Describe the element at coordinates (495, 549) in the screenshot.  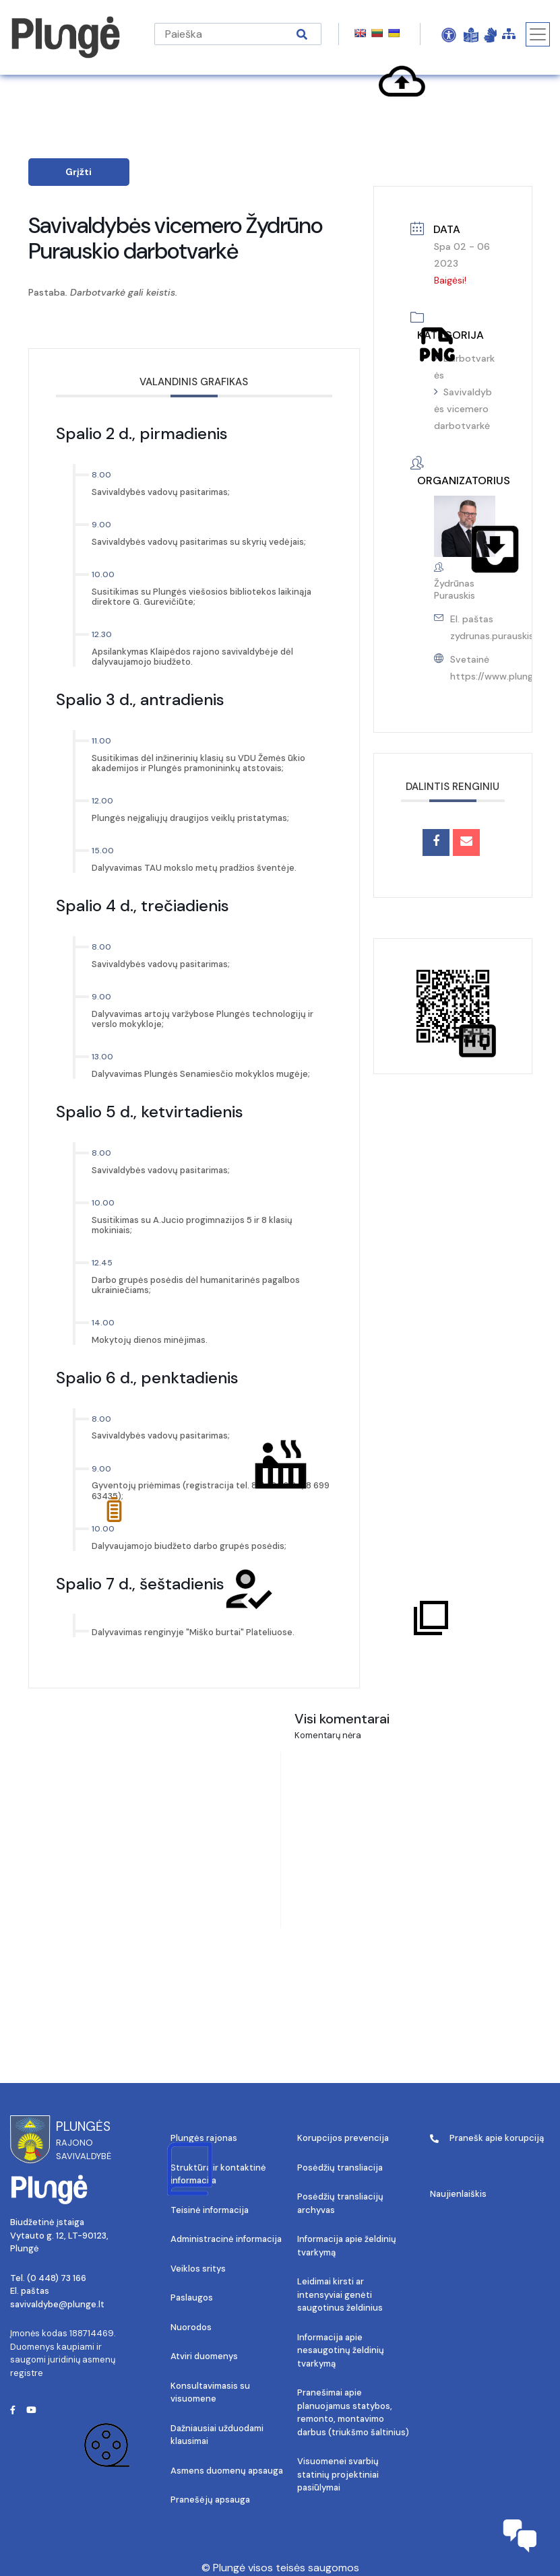
I see `move email or message to inbox` at that location.